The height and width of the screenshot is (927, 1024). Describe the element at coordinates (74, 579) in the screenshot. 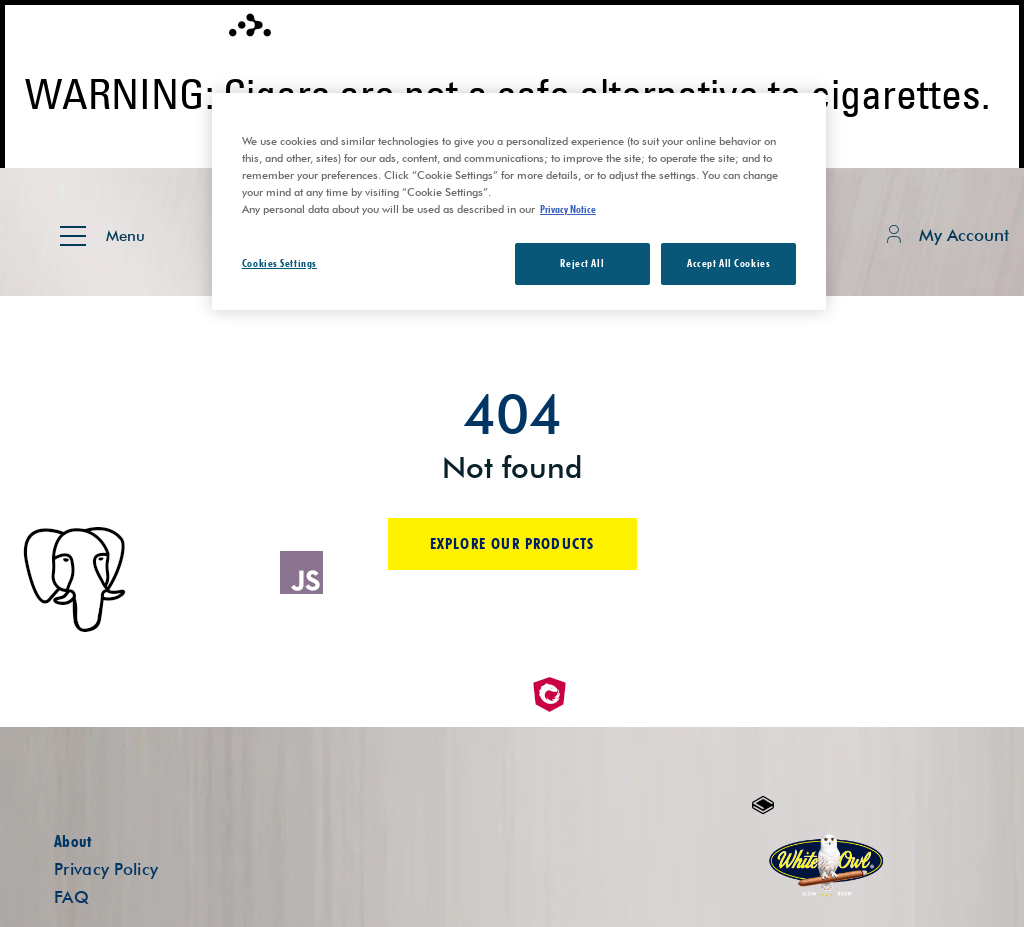

I see `PostgreSQL database logo` at that location.